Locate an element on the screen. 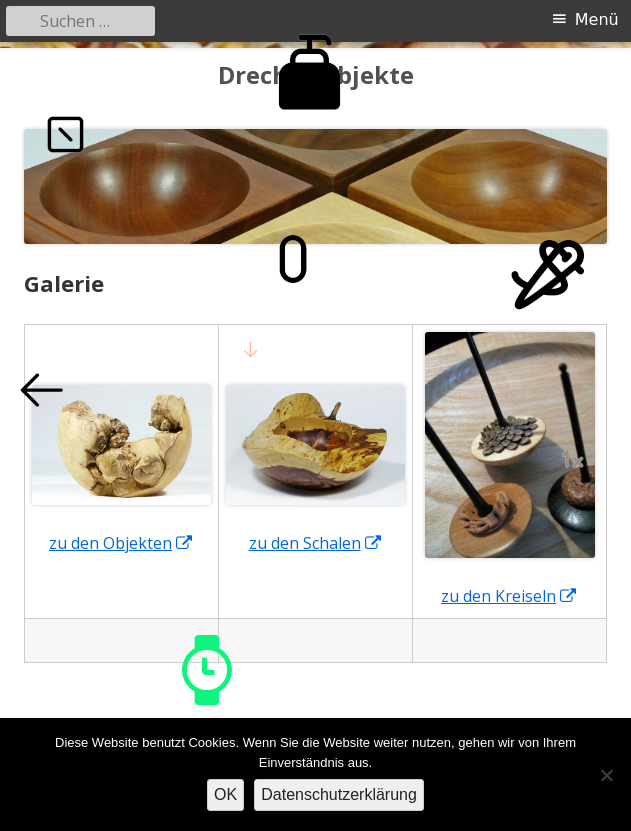  indicates a blocked or forbidden action is located at coordinates (65, 134).